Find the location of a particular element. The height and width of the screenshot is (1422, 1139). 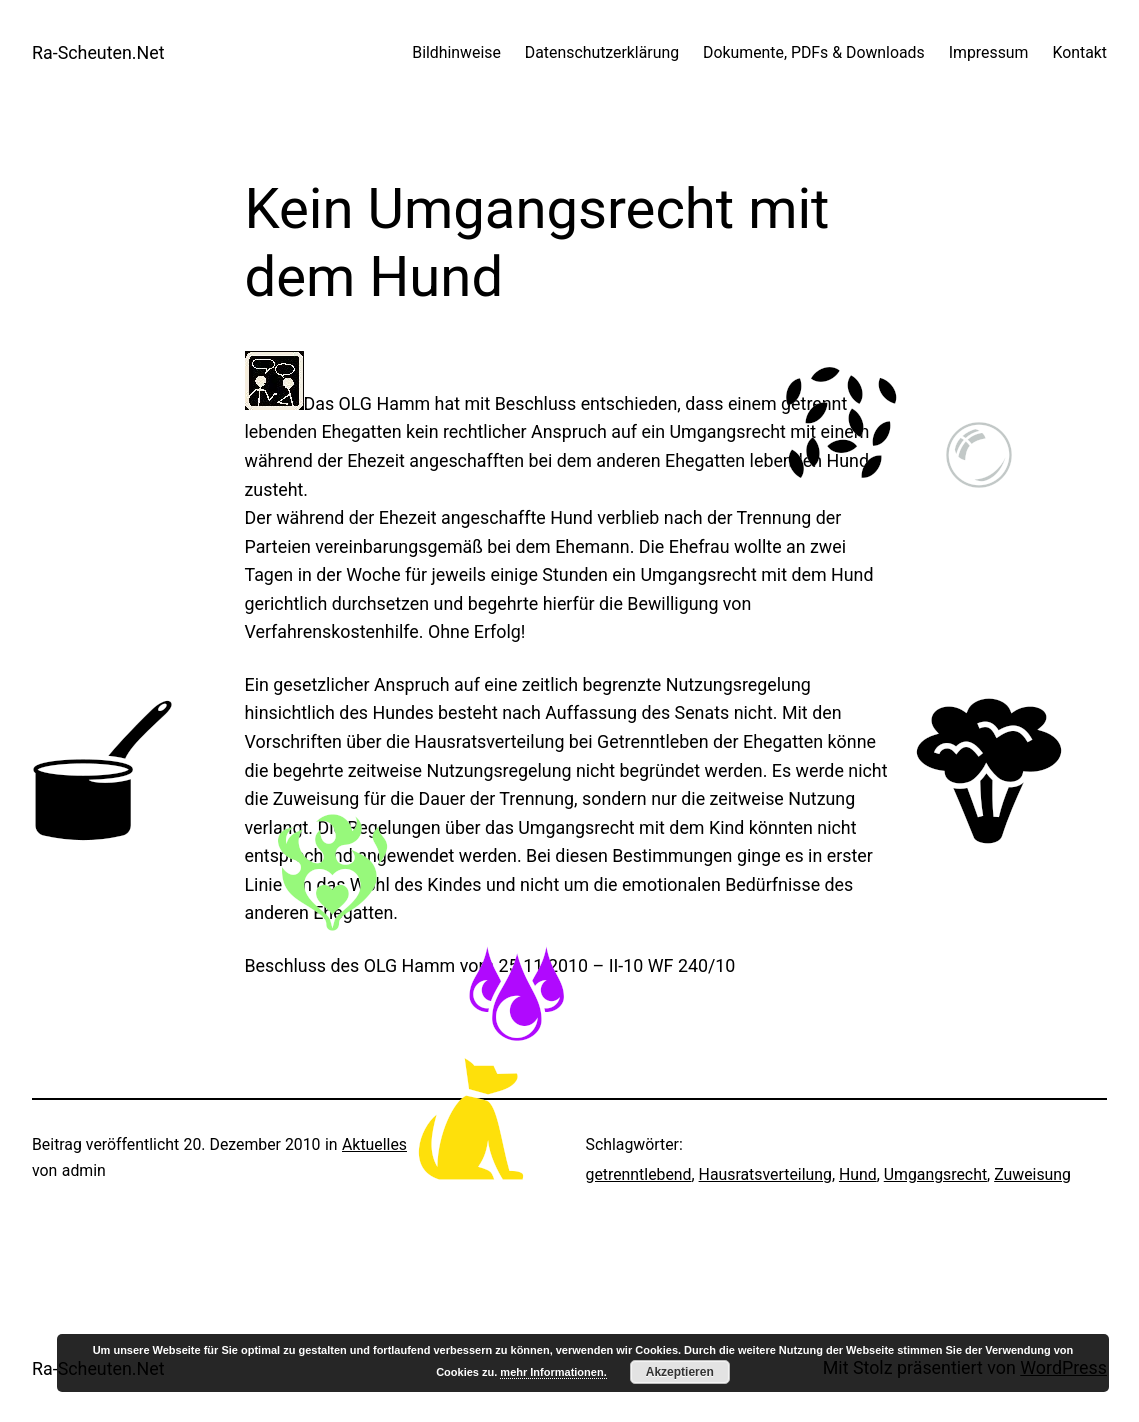

select broccoli as an ingredient is located at coordinates (989, 771).